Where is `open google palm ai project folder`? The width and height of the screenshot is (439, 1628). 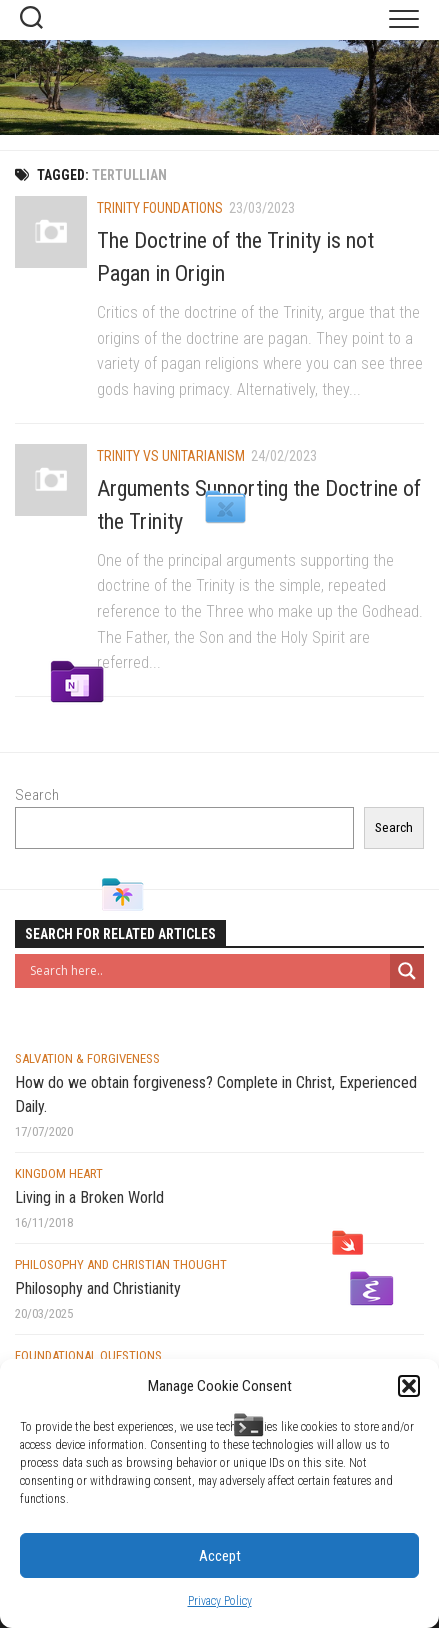
open google palm ai project folder is located at coordinates (122, 895).